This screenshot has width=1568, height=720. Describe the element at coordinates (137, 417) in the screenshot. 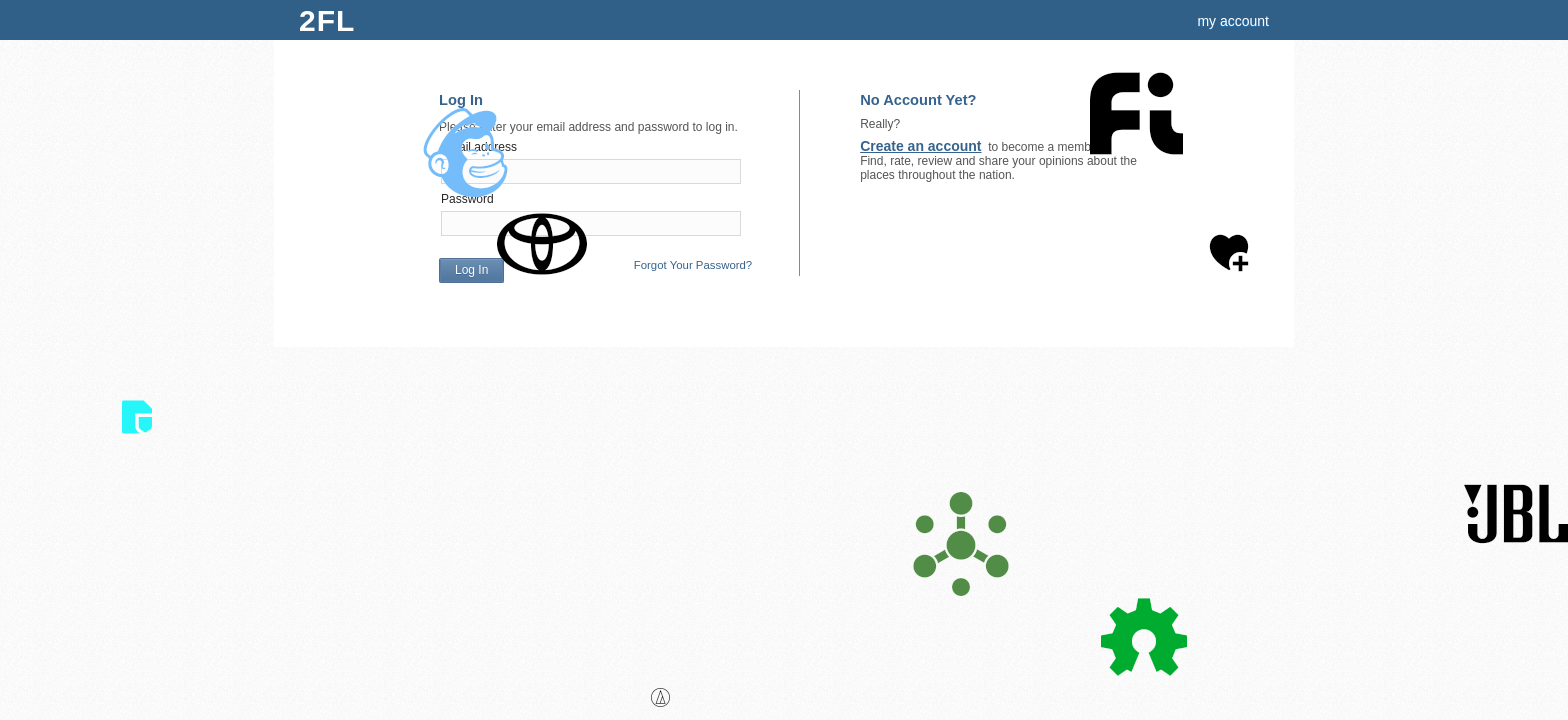

I see `indicates a protected or secure file` at that location.